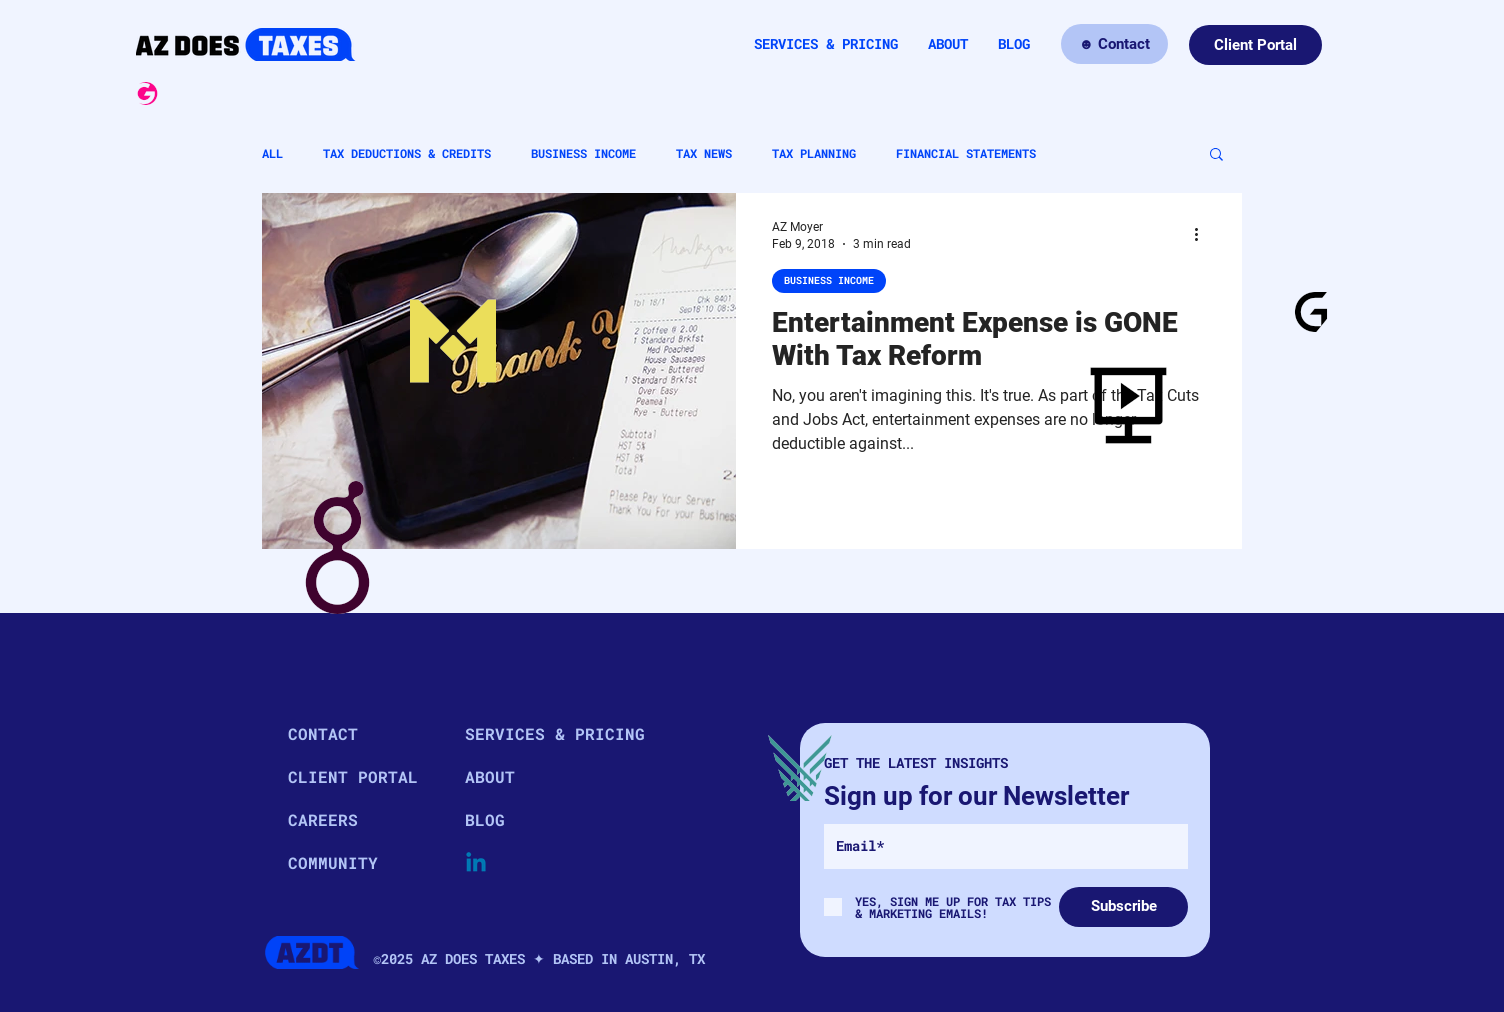 The image size is (1504, 1012). Describe the element at coordinates (1311, 312) in the screenshot. I see `visit the Great Learning website or platform` at that location.